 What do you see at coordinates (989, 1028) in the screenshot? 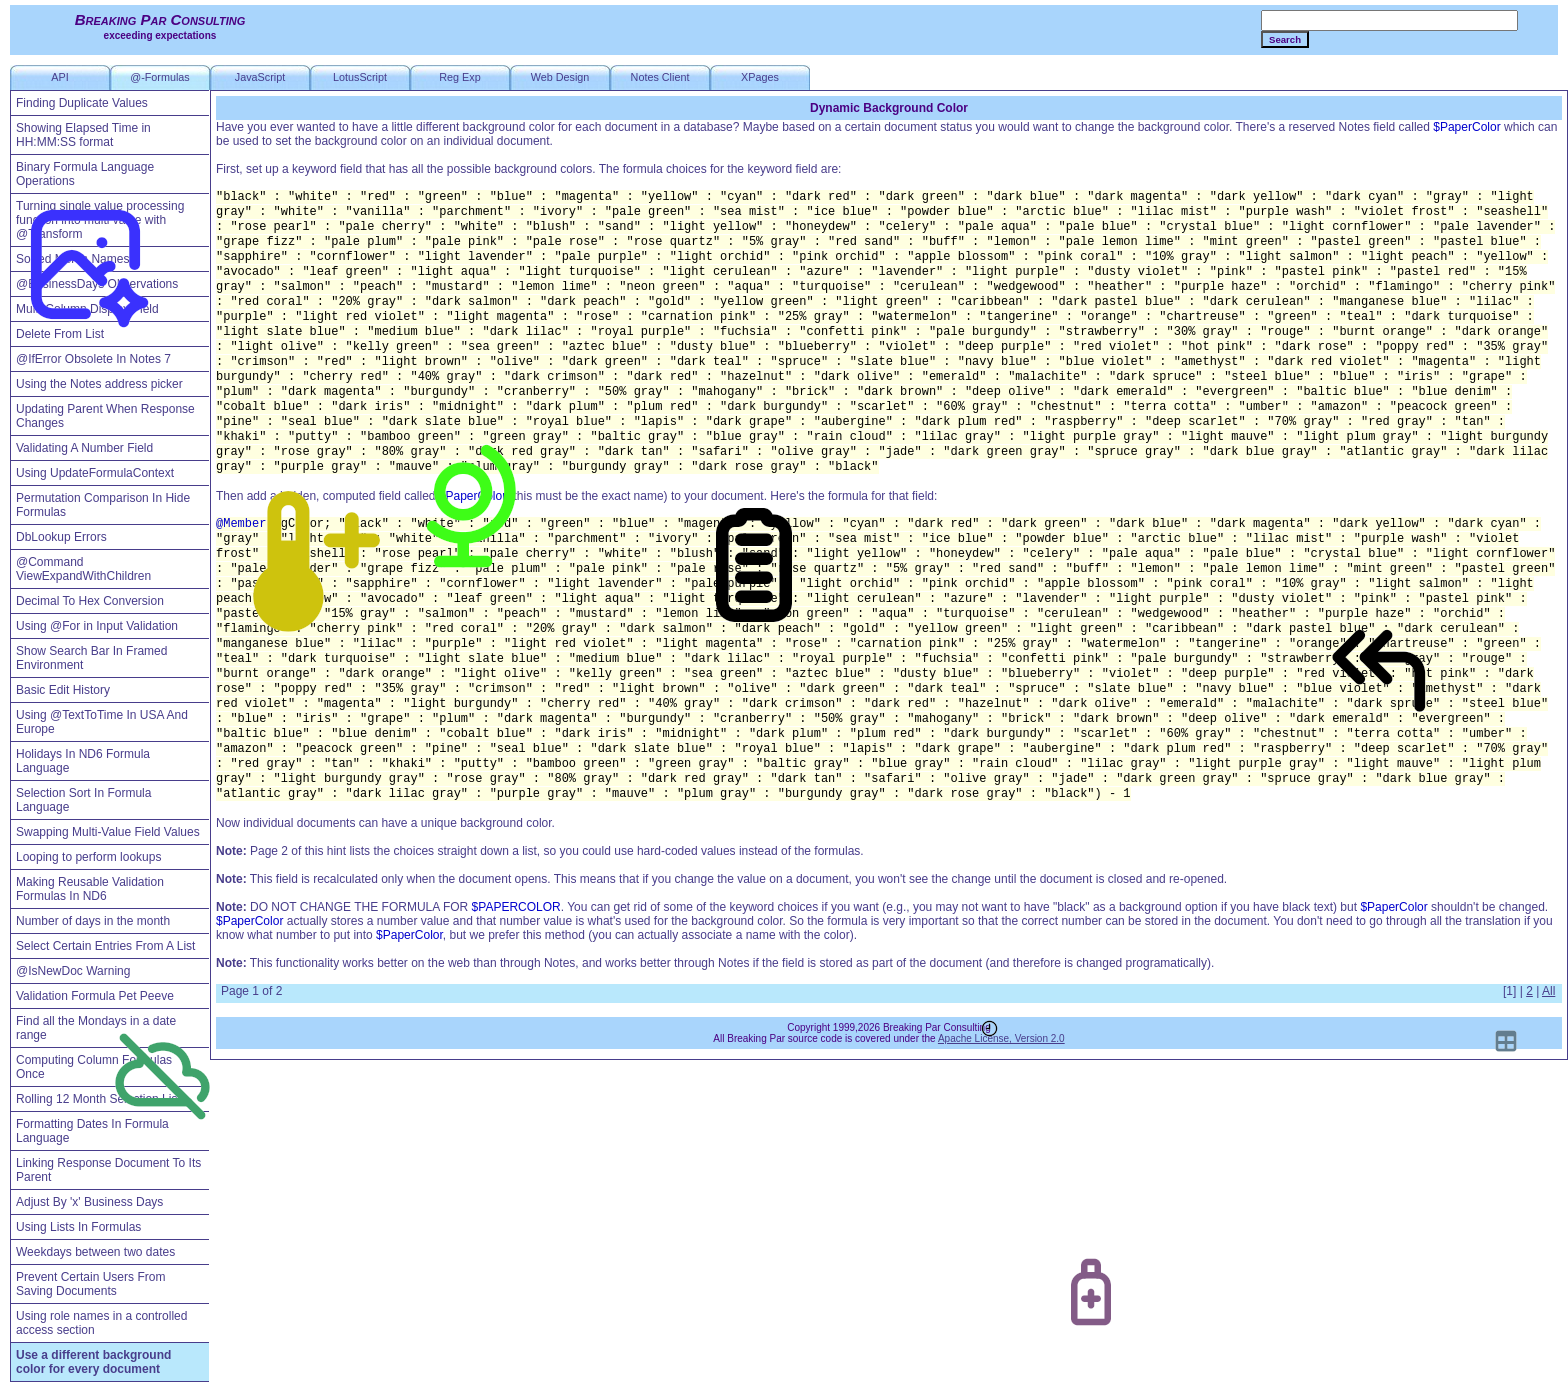
I see `view current time` at bounding box center [989, 1028].